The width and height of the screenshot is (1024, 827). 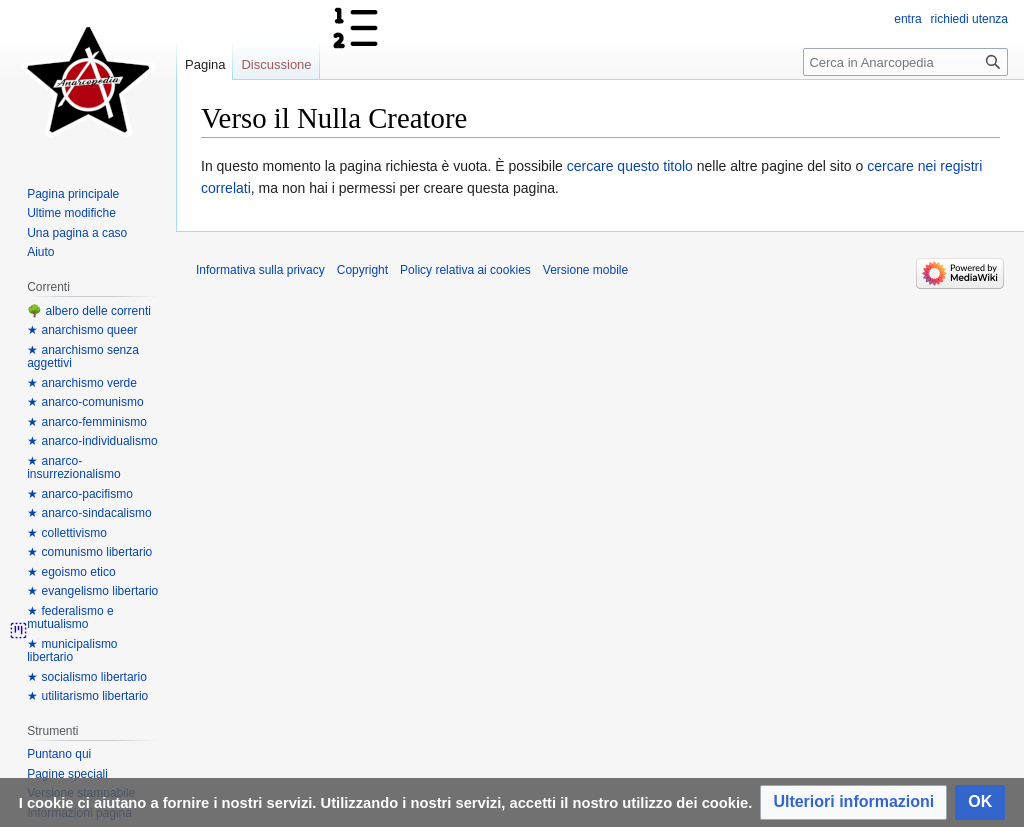 I want to click on create a numbered list, so click(x=355, y=28).